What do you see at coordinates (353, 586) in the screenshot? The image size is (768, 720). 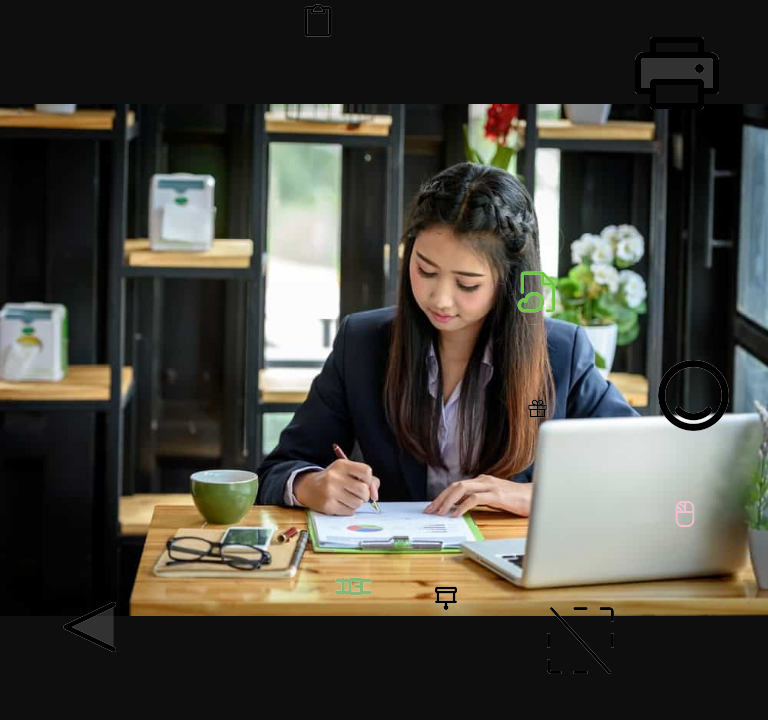 I see `adjust clothing or accessory settings` at bounding box center [353, 586].